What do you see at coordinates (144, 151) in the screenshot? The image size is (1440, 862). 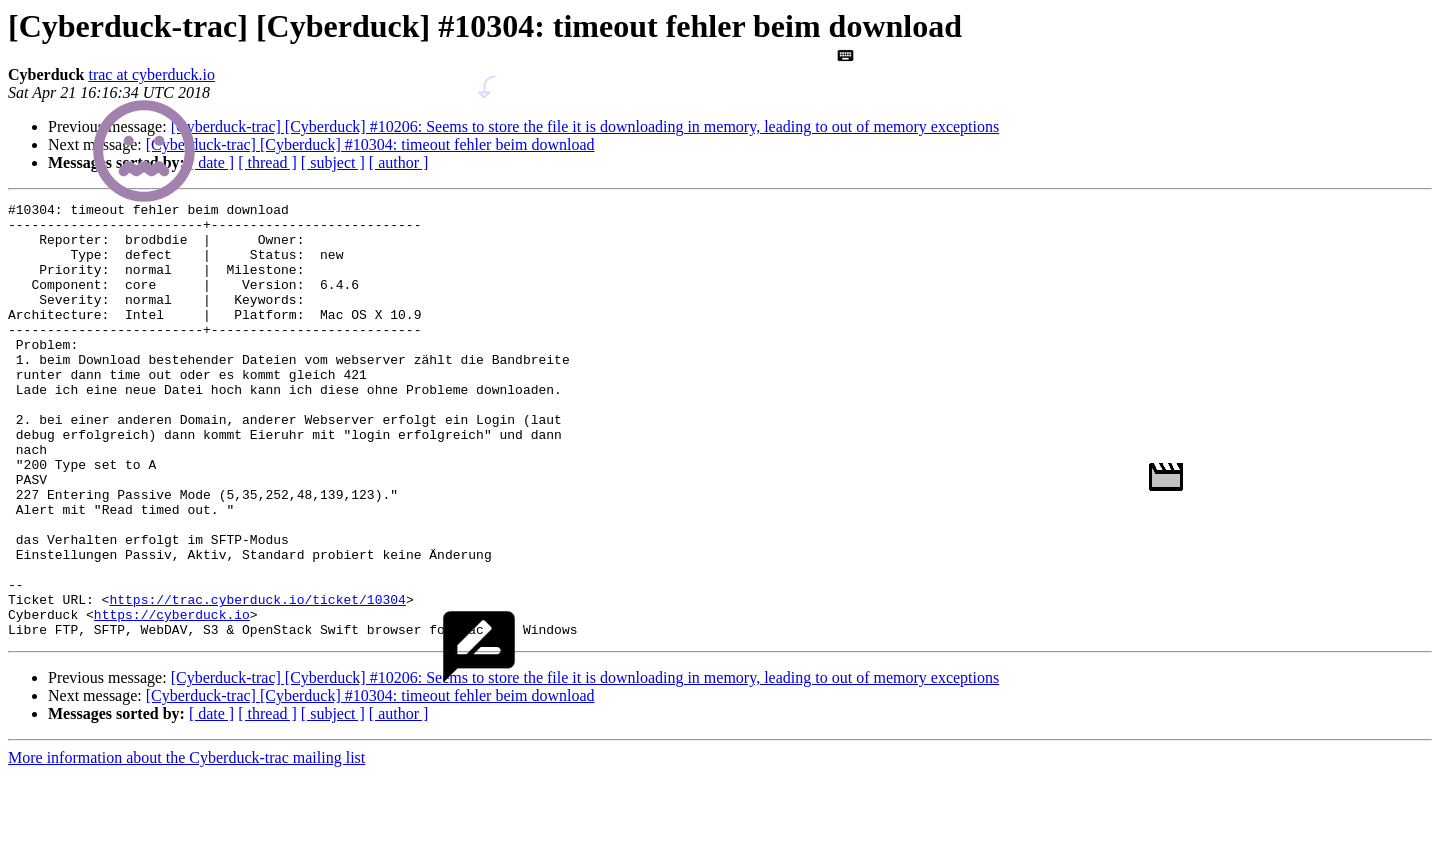 I see `report feeling unwell or sick` at bounding box center [144, 151].